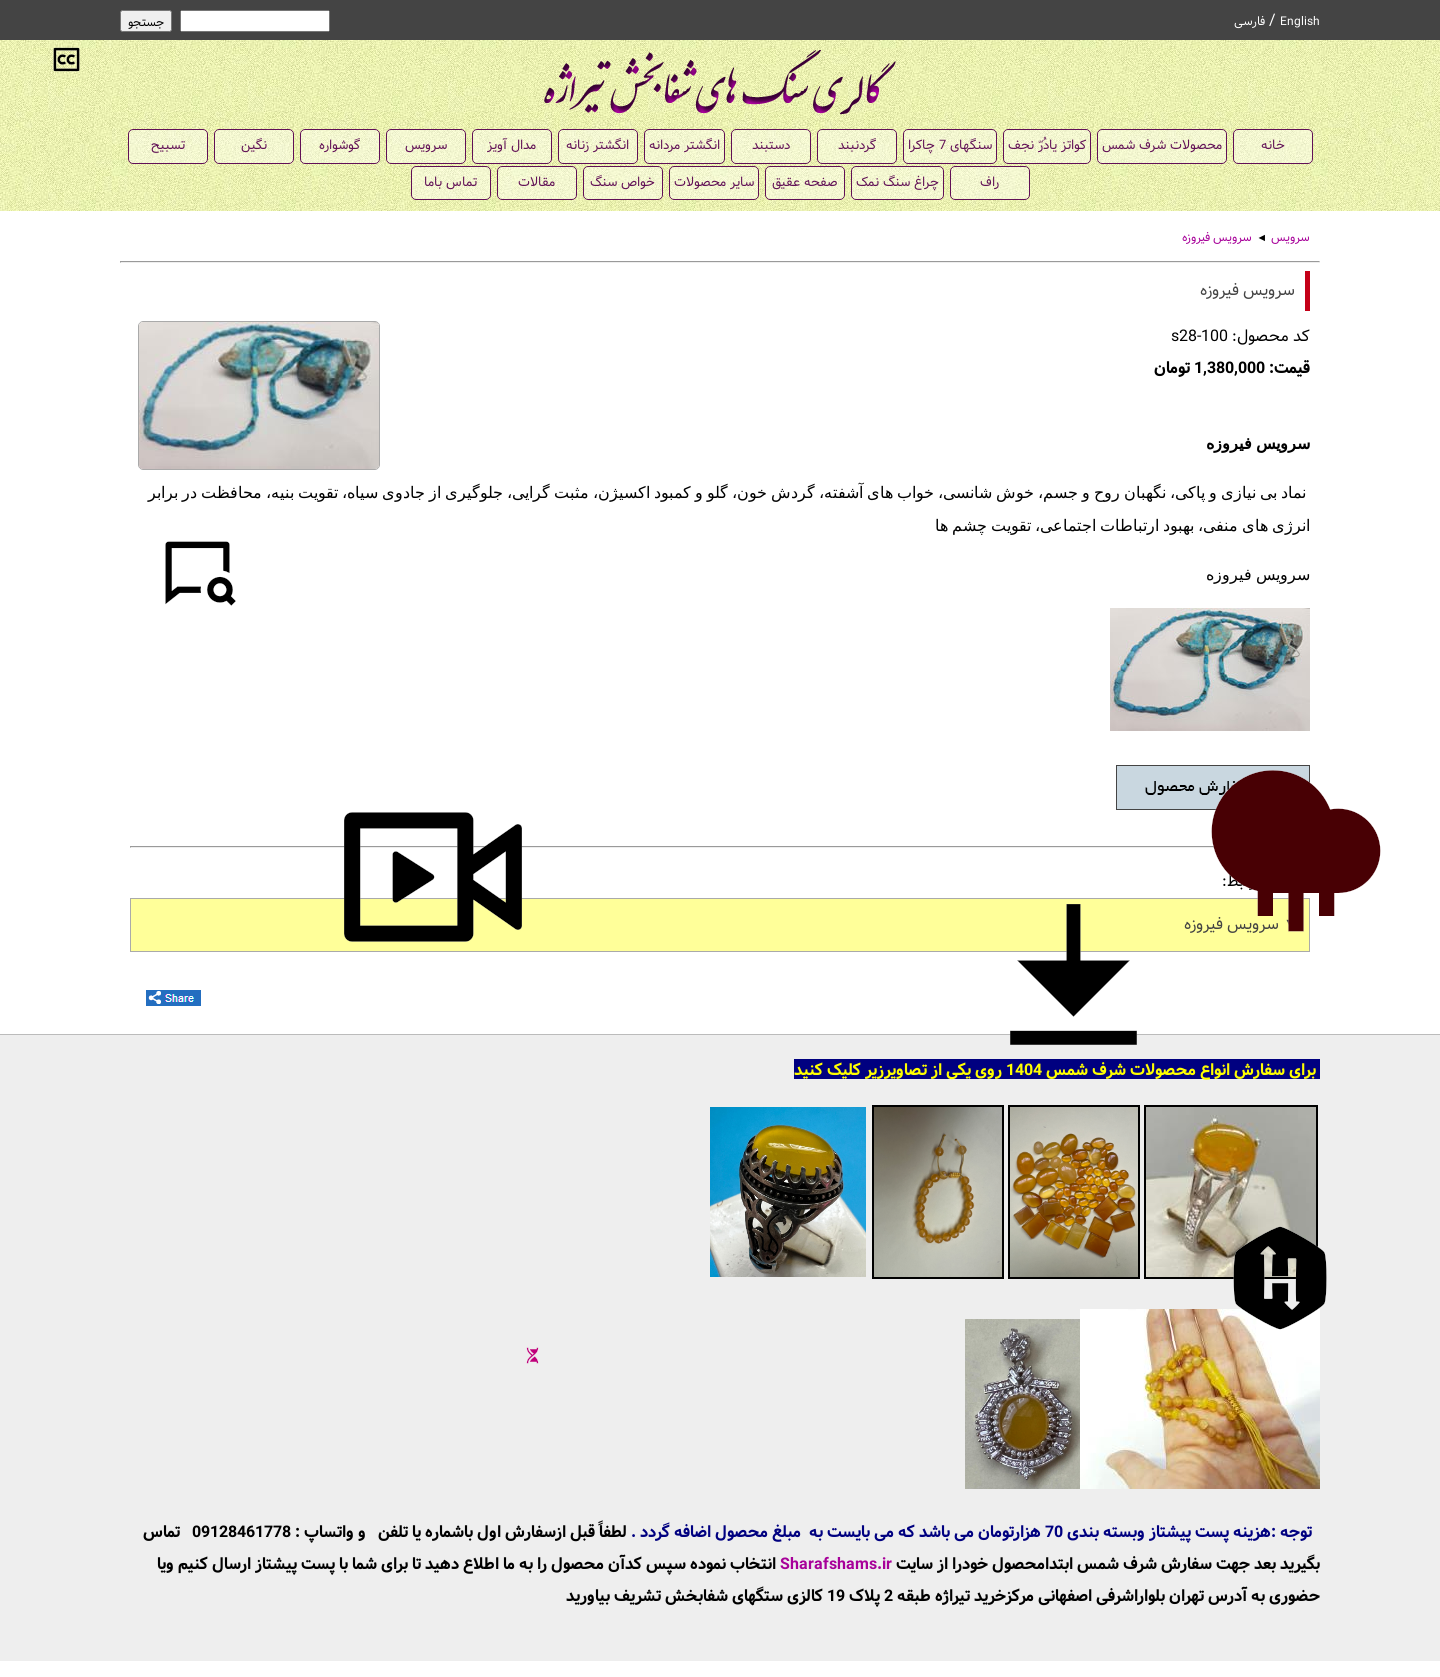 The height and width of the screenshot is (1677, 1440). What do you see at coordinates (1280, 1278) in the screenshot?
I see `hackerrank logo` at bounding box center [1280, 1278].